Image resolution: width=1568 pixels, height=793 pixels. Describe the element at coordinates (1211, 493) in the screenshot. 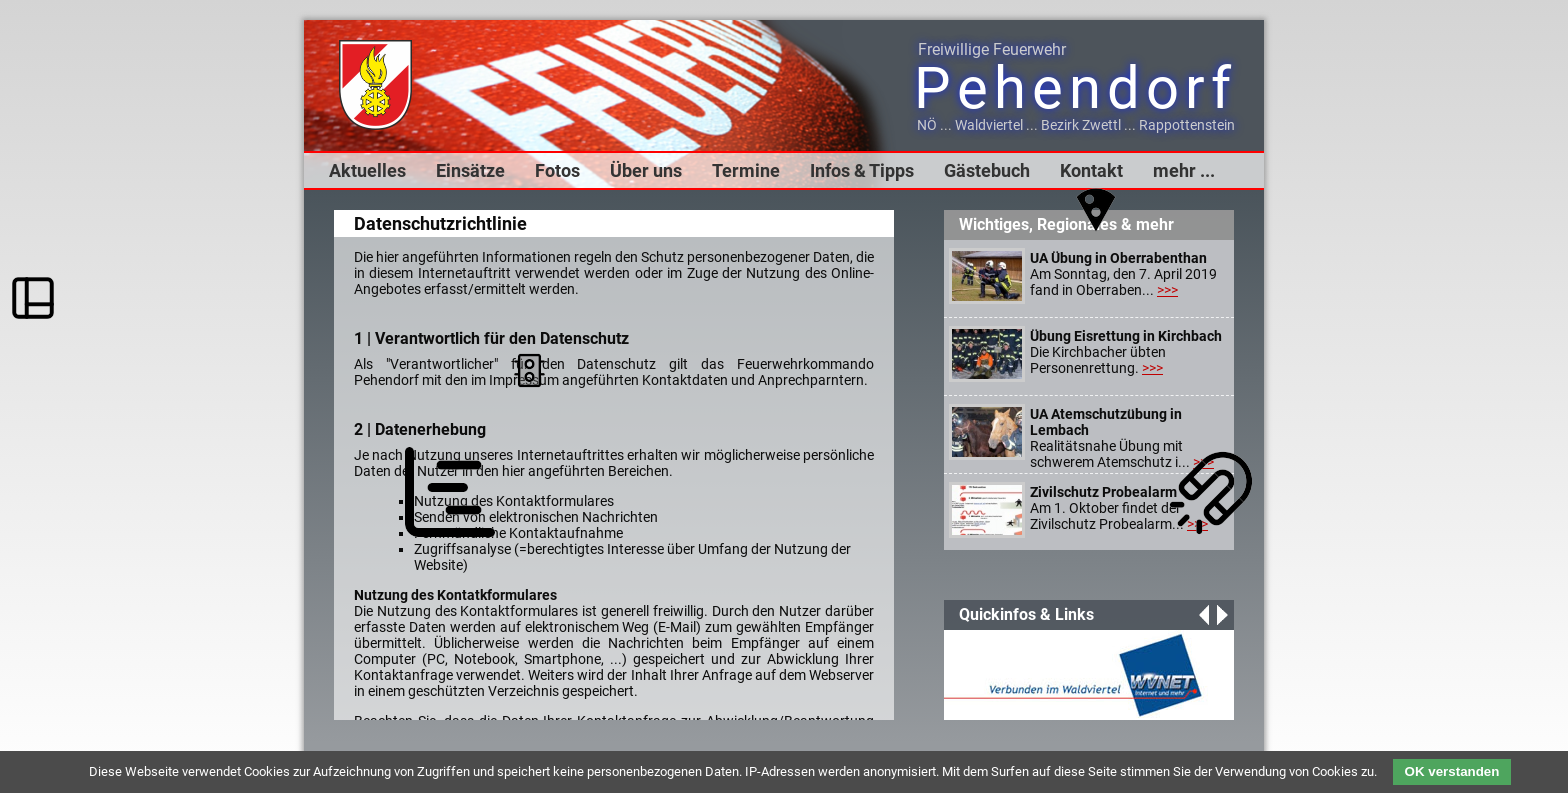

I see `attract or pull related items together` at that location.